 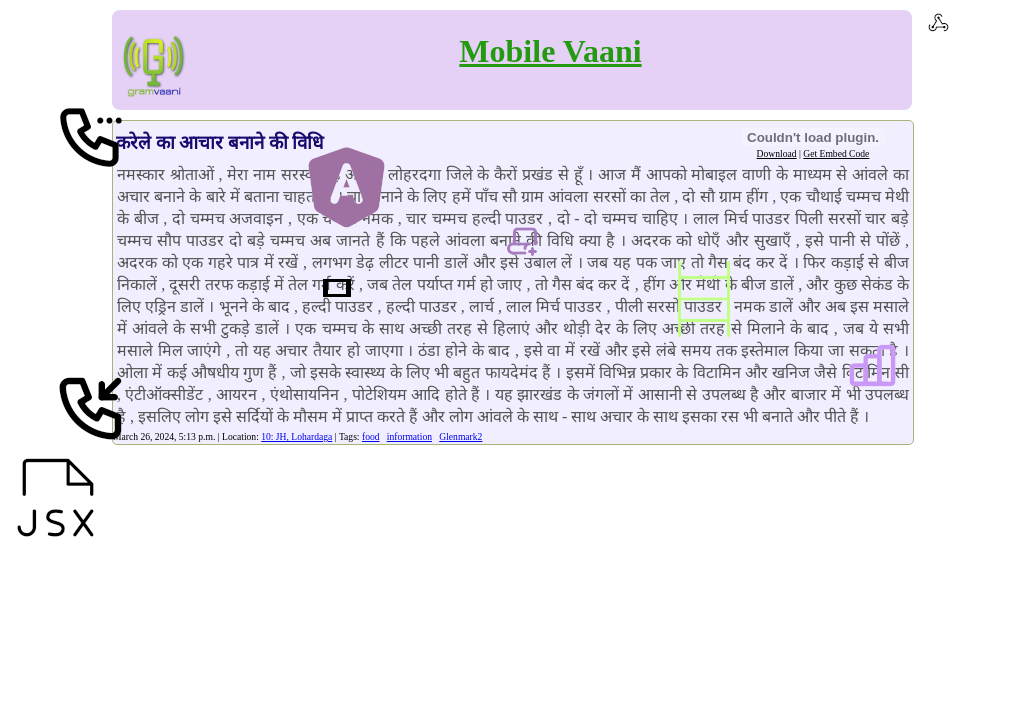 I want to click on create a new script or document, so click(x=522, y=241).